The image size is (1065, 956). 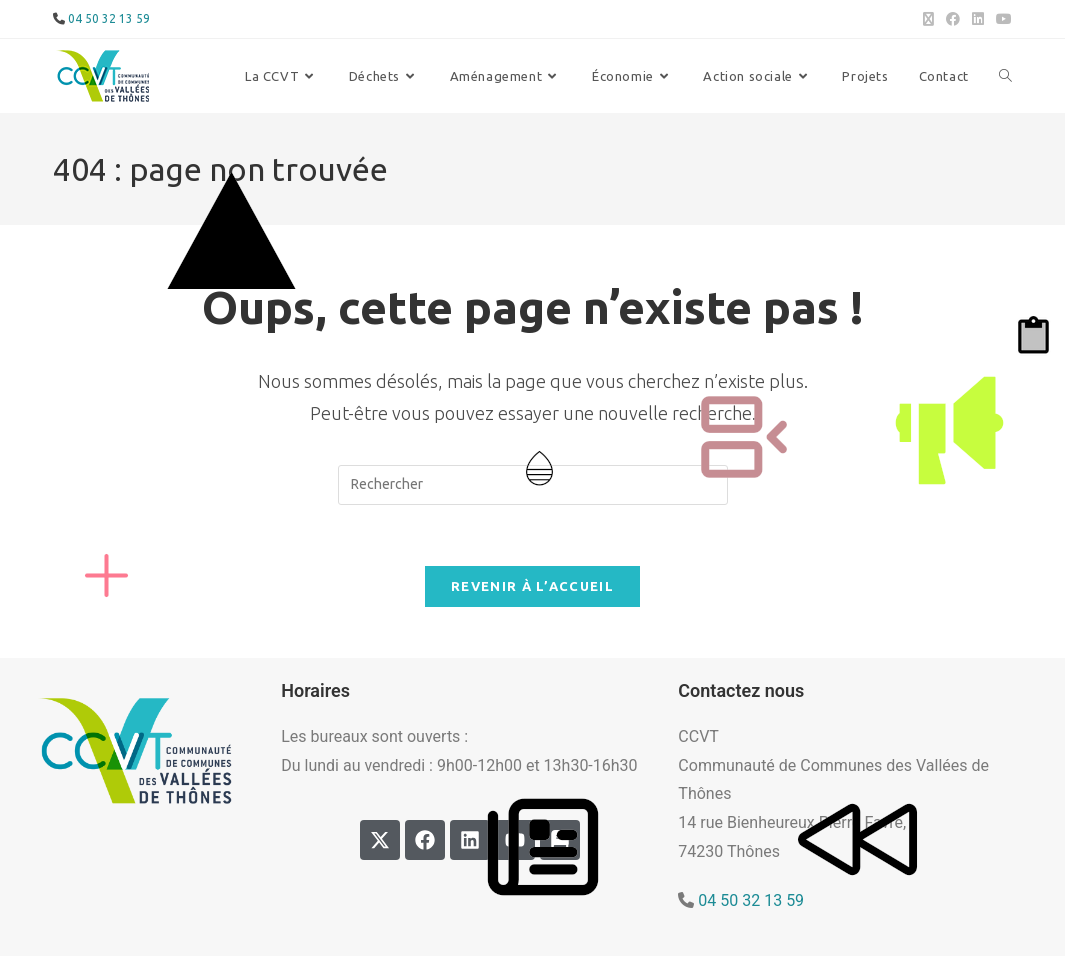 I want to click on indicates partial fill level or liquid amount, so click(x=539, y=469).